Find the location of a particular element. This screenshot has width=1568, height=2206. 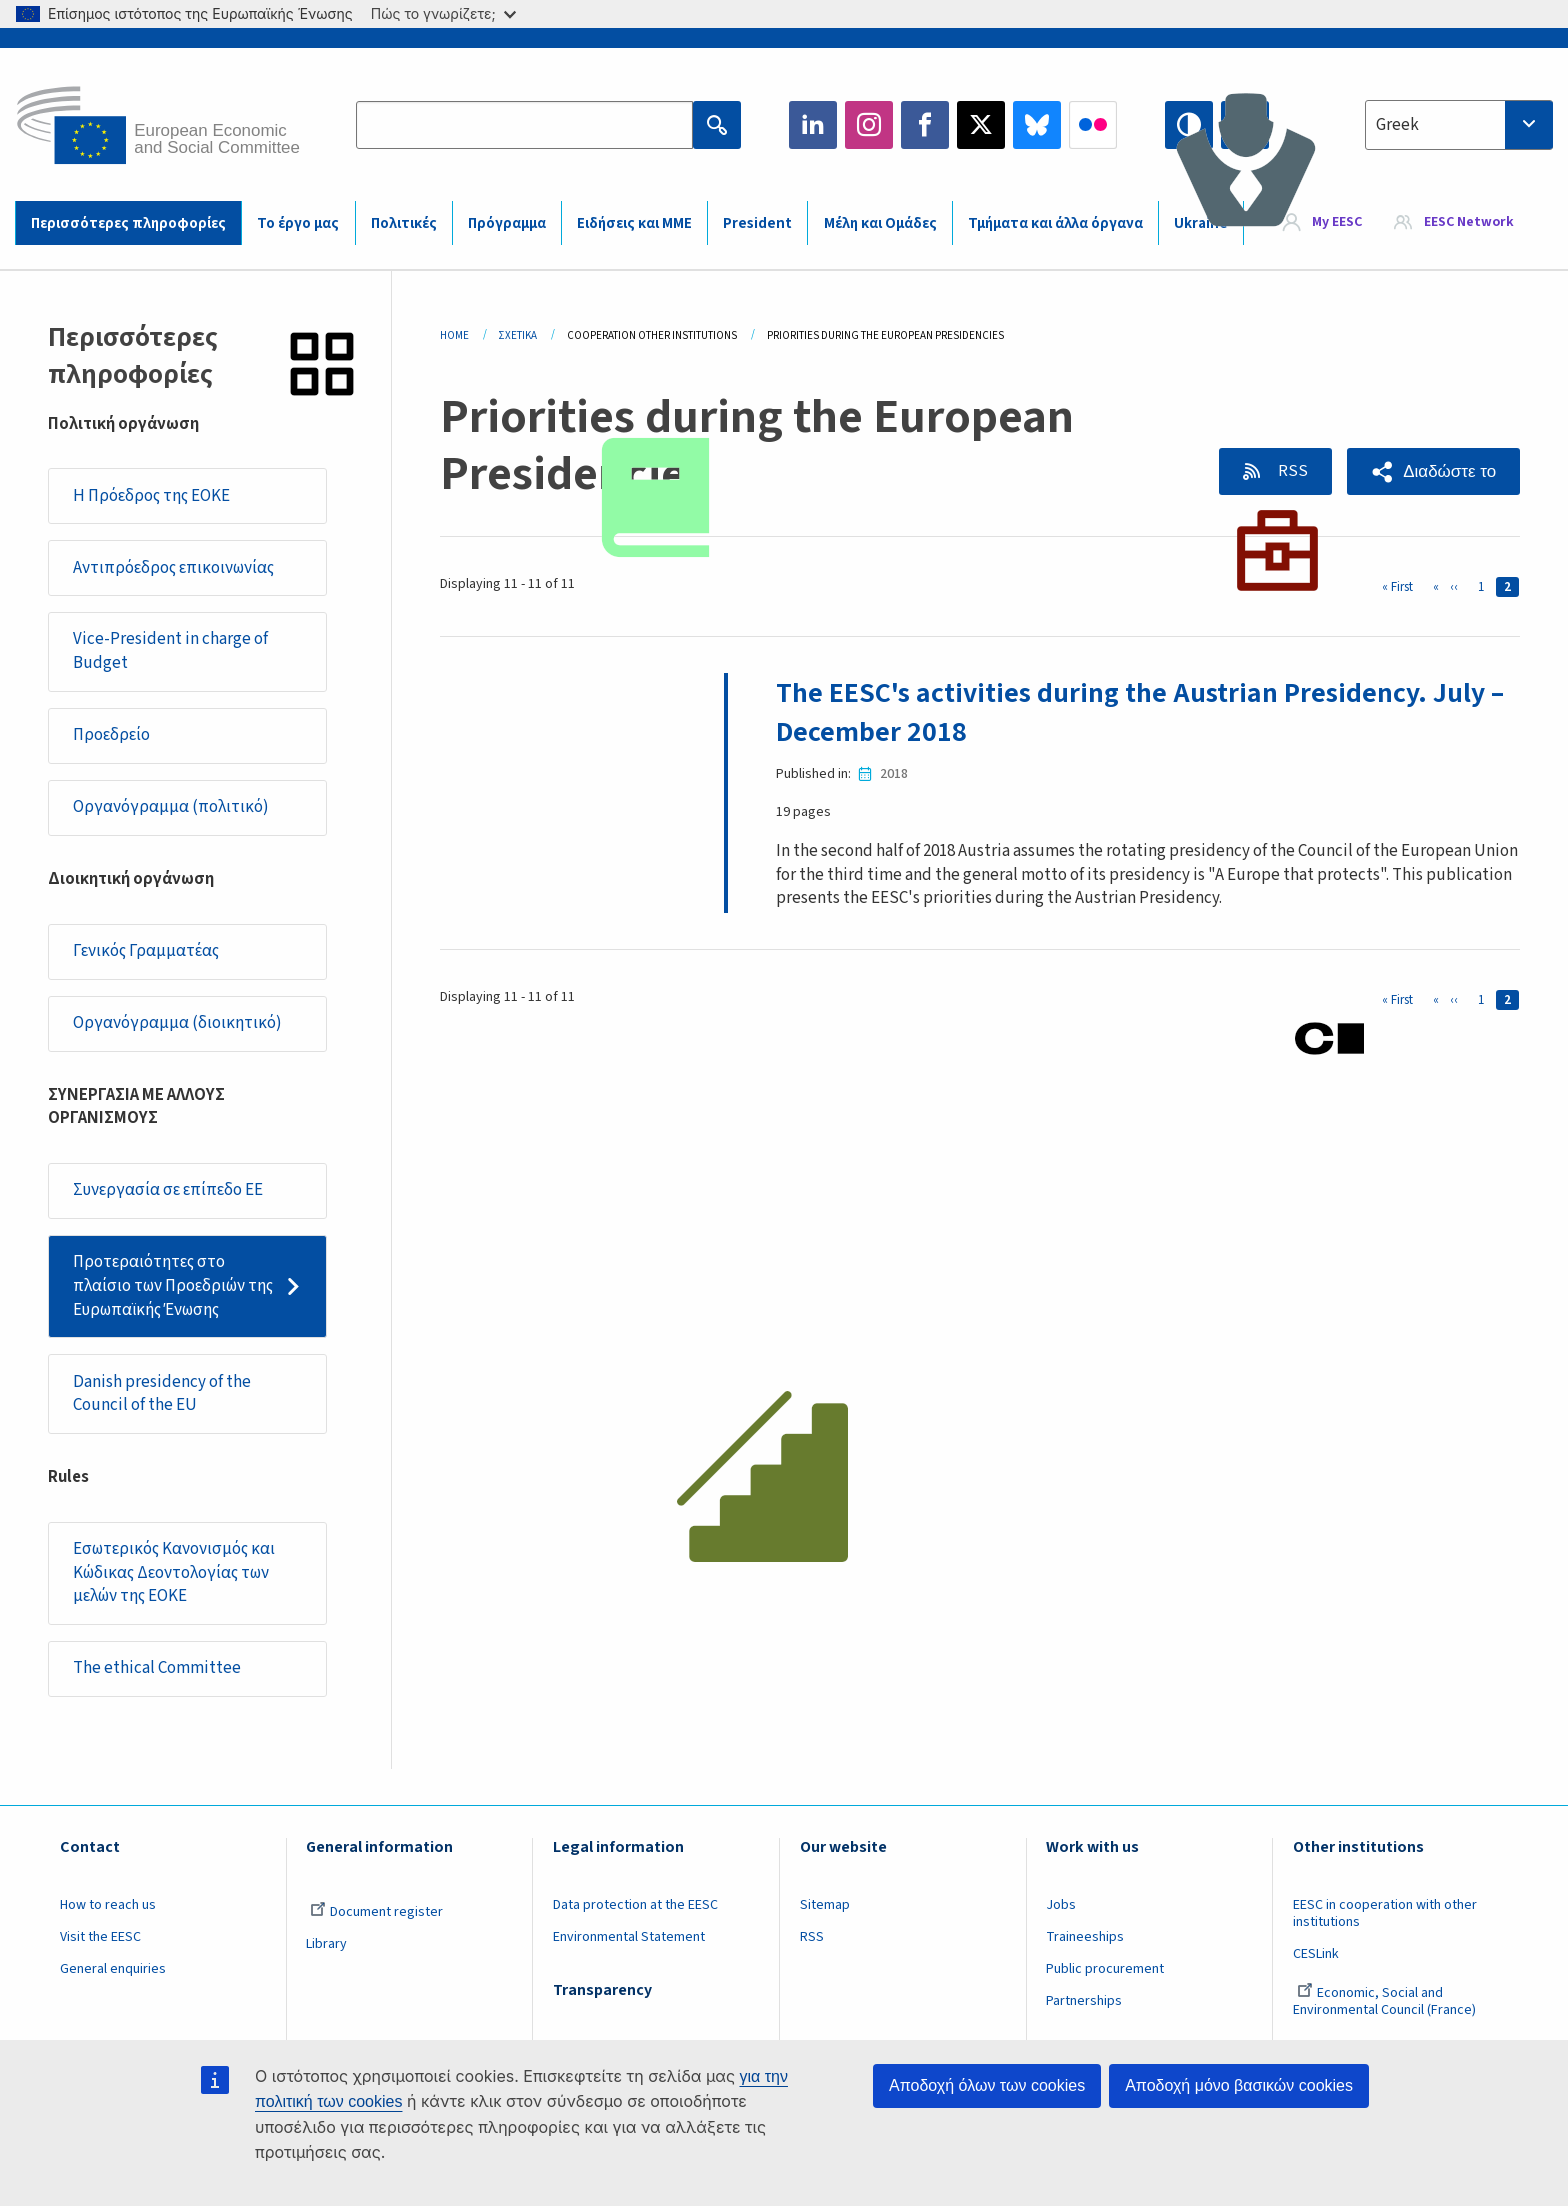

browse jewelry or accessories is located at coordinates (1246, 164).